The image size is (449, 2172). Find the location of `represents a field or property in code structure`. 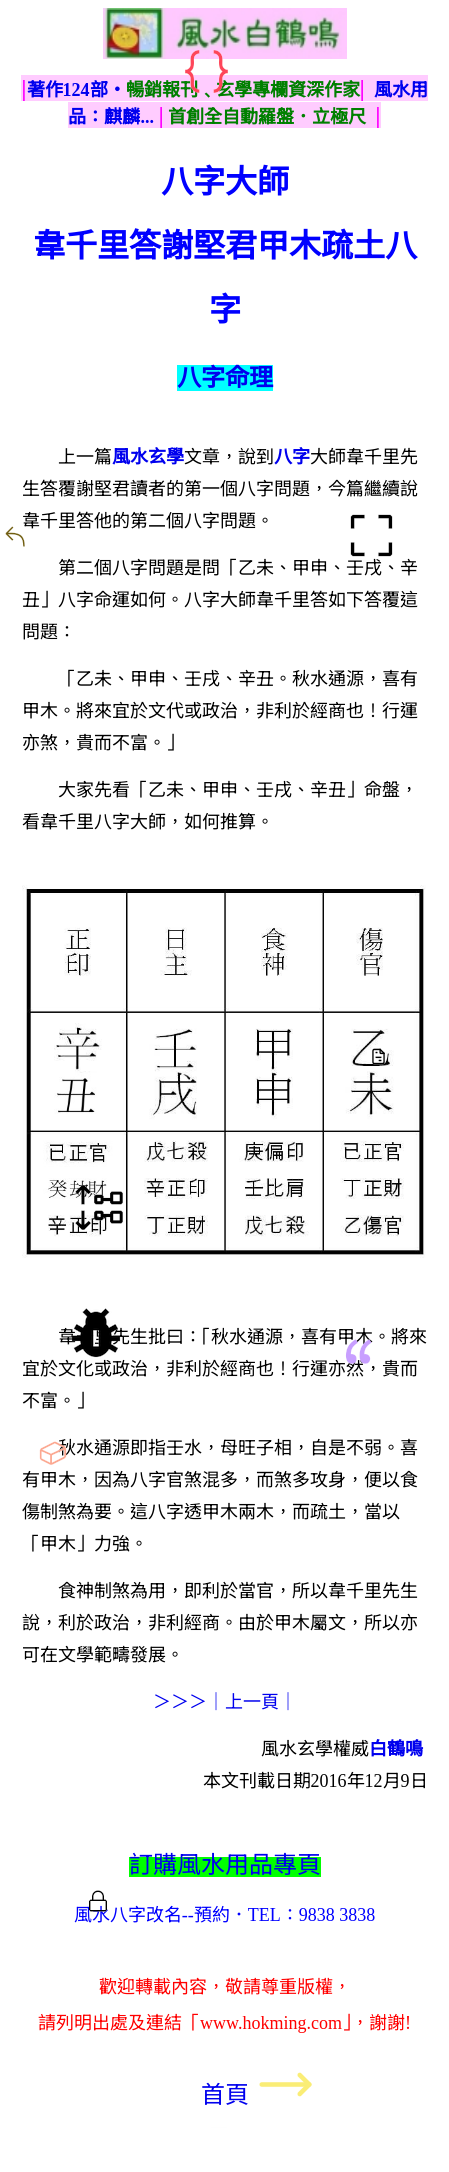

represents a field or property in code structure is located at coordinates (53, 1453).